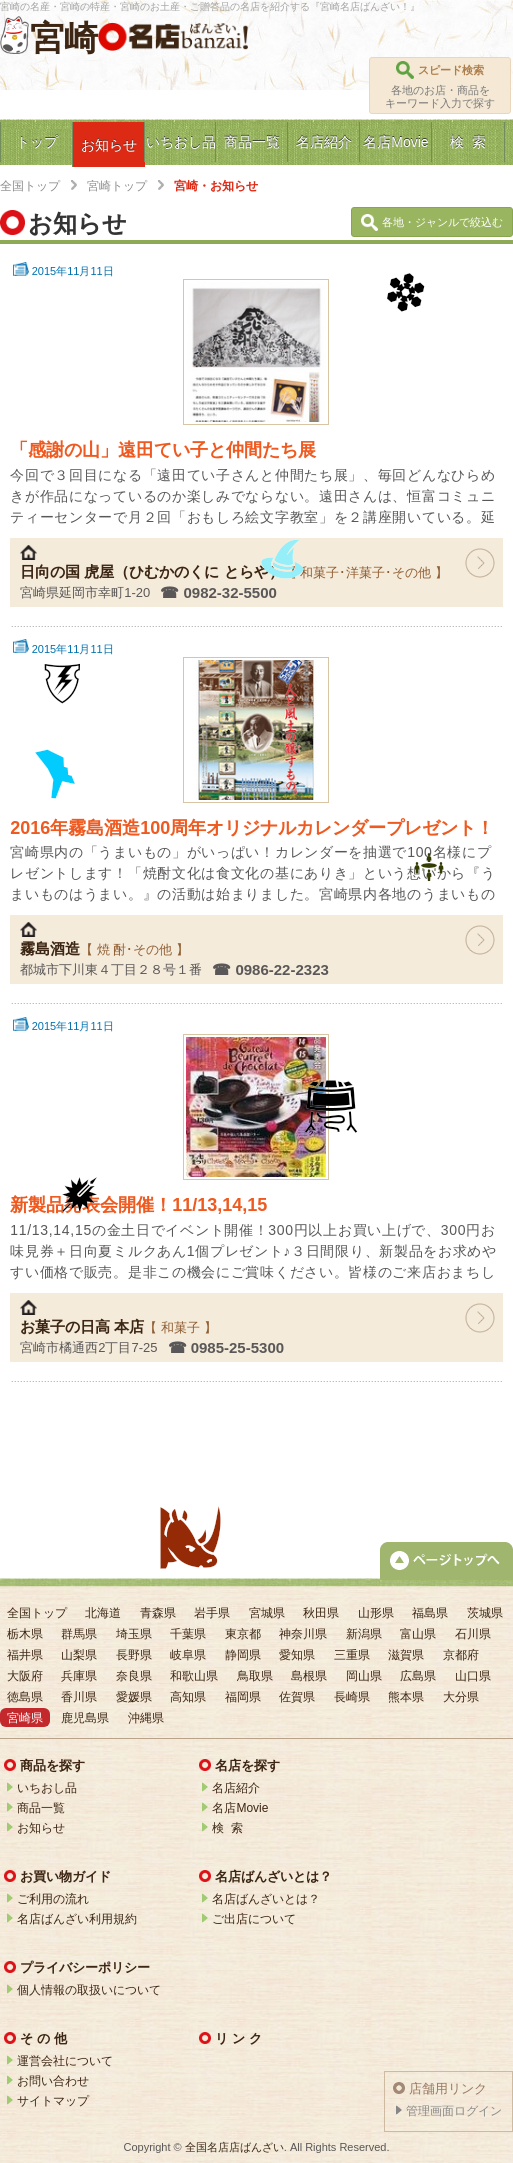 The width and height of the screenshot is (513, 2163). What do you see at coordinates (62, 683) in the screenshot?
I see `activate electric shield ability` at bounding box center [62, 683].